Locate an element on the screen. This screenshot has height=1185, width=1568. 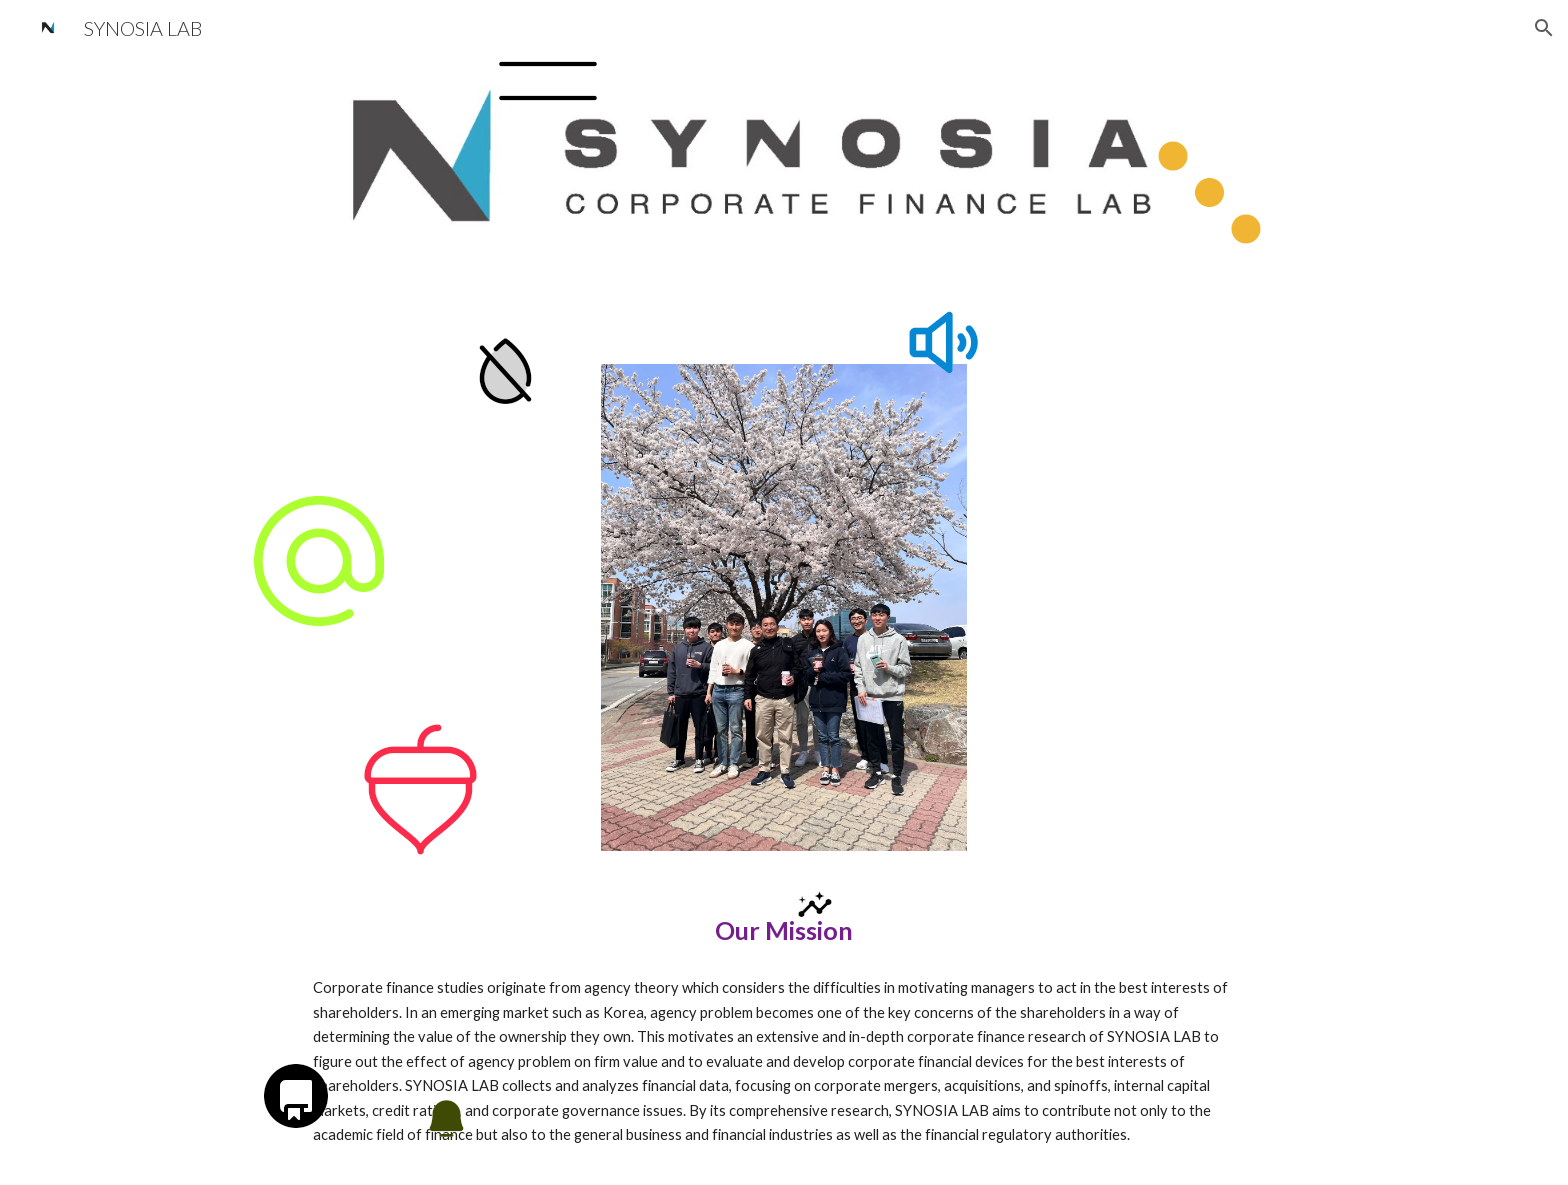
mention or tag a user is located at coordinates (319, 561).